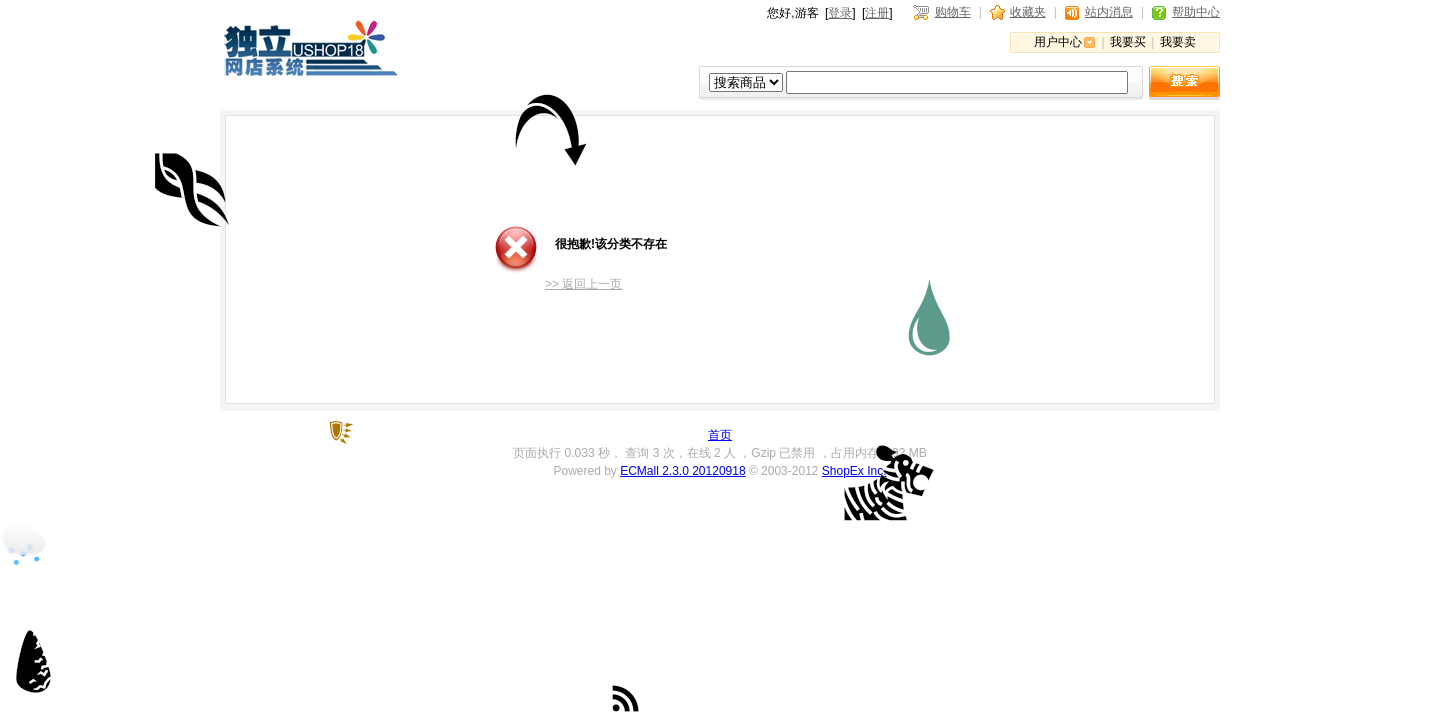 Image resolution: width=1440 pixels, height=720 pixels. I want to click on view stone monument or landmark, so click(33, 661).